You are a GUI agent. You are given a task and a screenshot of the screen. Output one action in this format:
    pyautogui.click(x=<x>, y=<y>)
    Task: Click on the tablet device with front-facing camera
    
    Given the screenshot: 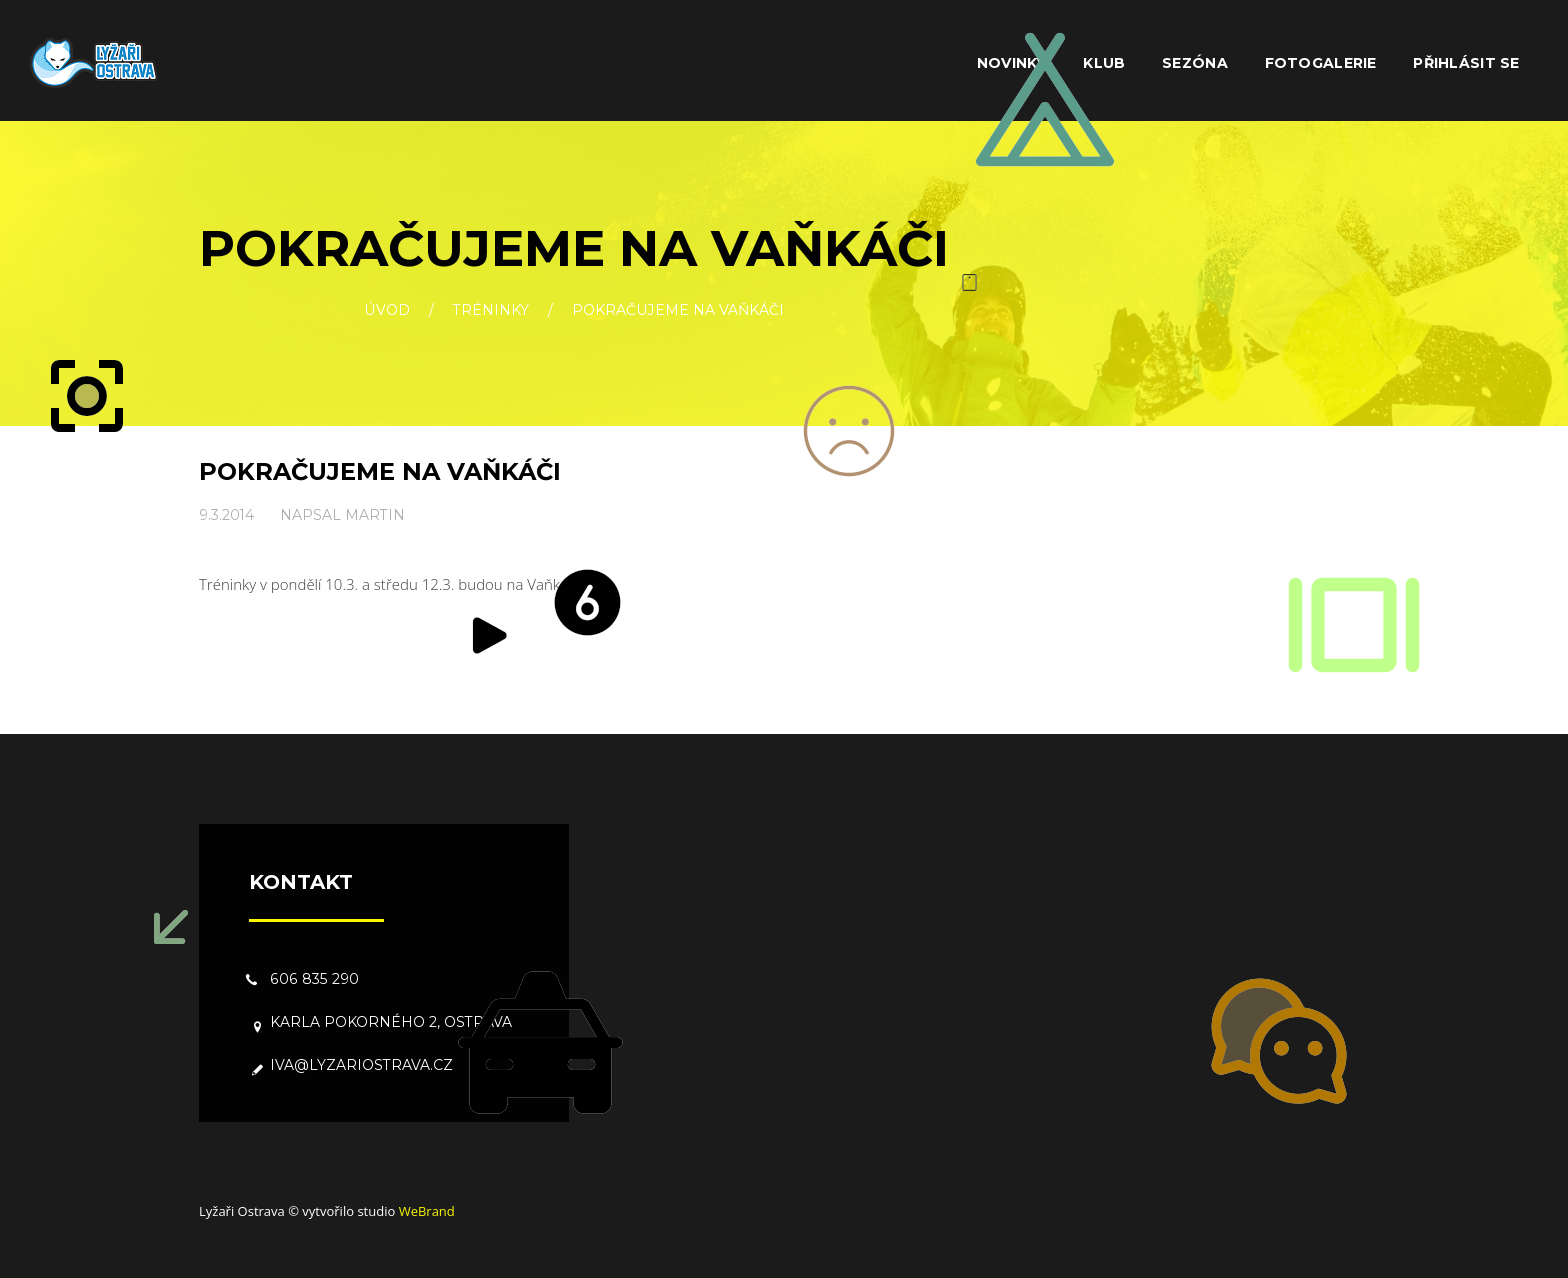 What is the action you would take?
    pyautogui.click(x=969, y=282)
    